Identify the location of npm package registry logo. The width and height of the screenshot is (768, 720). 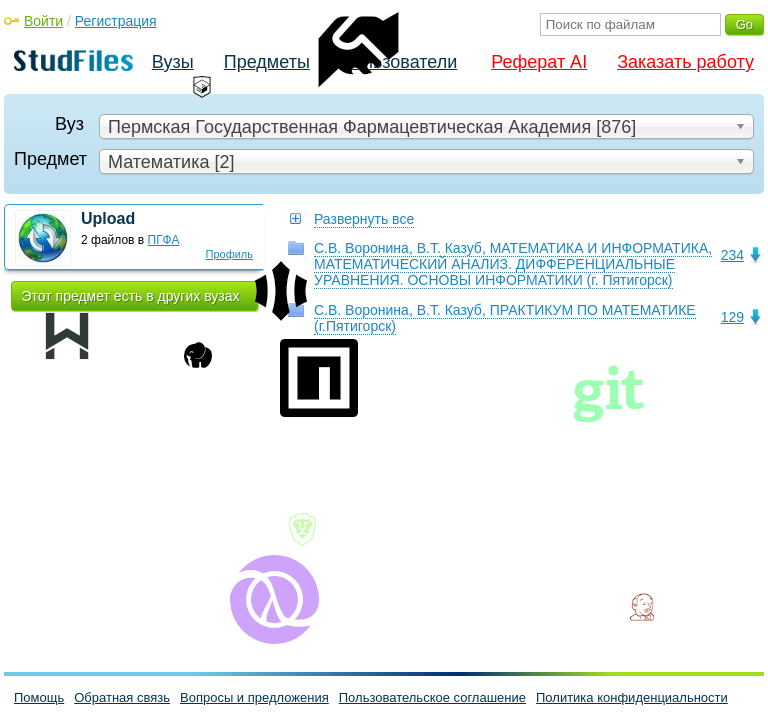
(319, 378).